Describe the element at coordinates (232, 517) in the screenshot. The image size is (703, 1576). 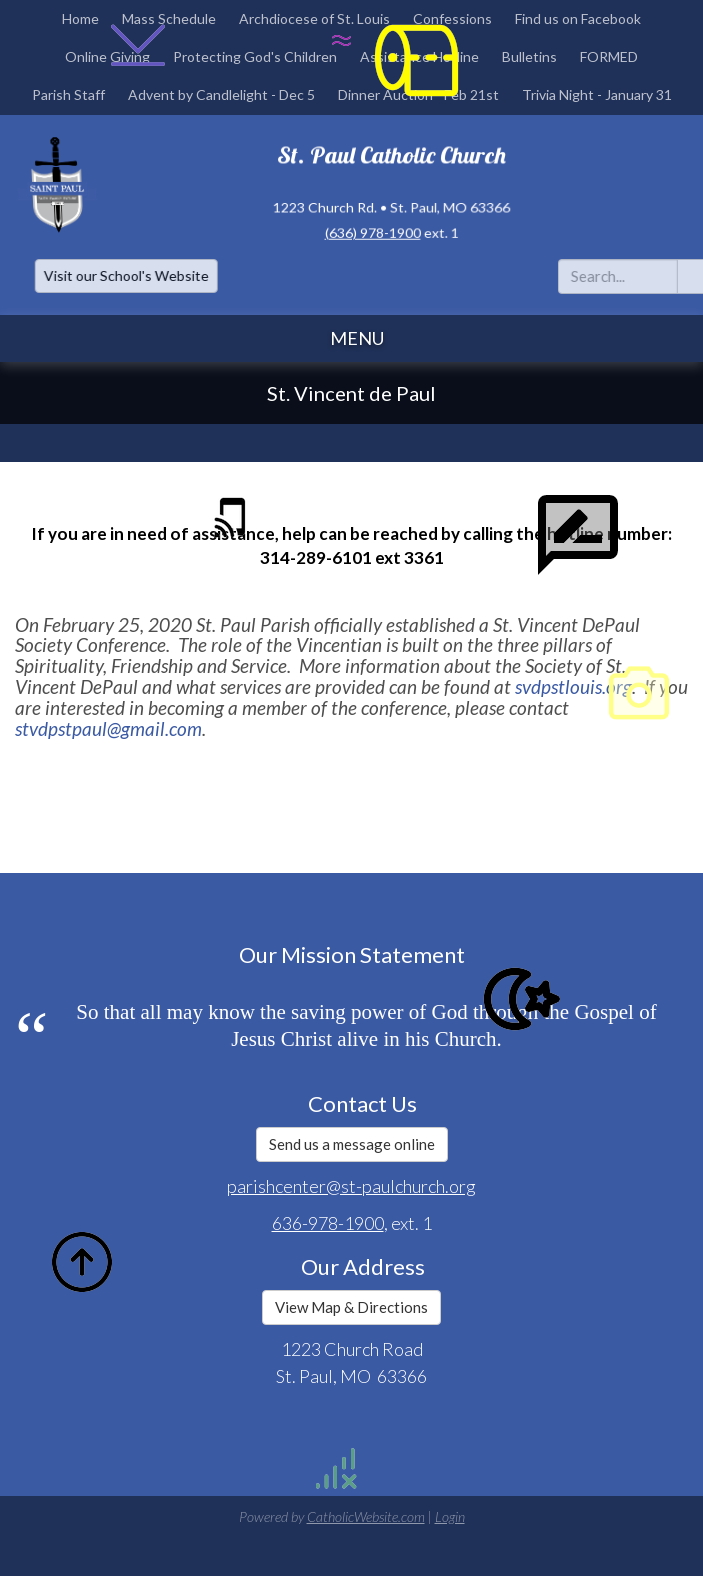
I see `tap to connect device wirelessly` at that location.